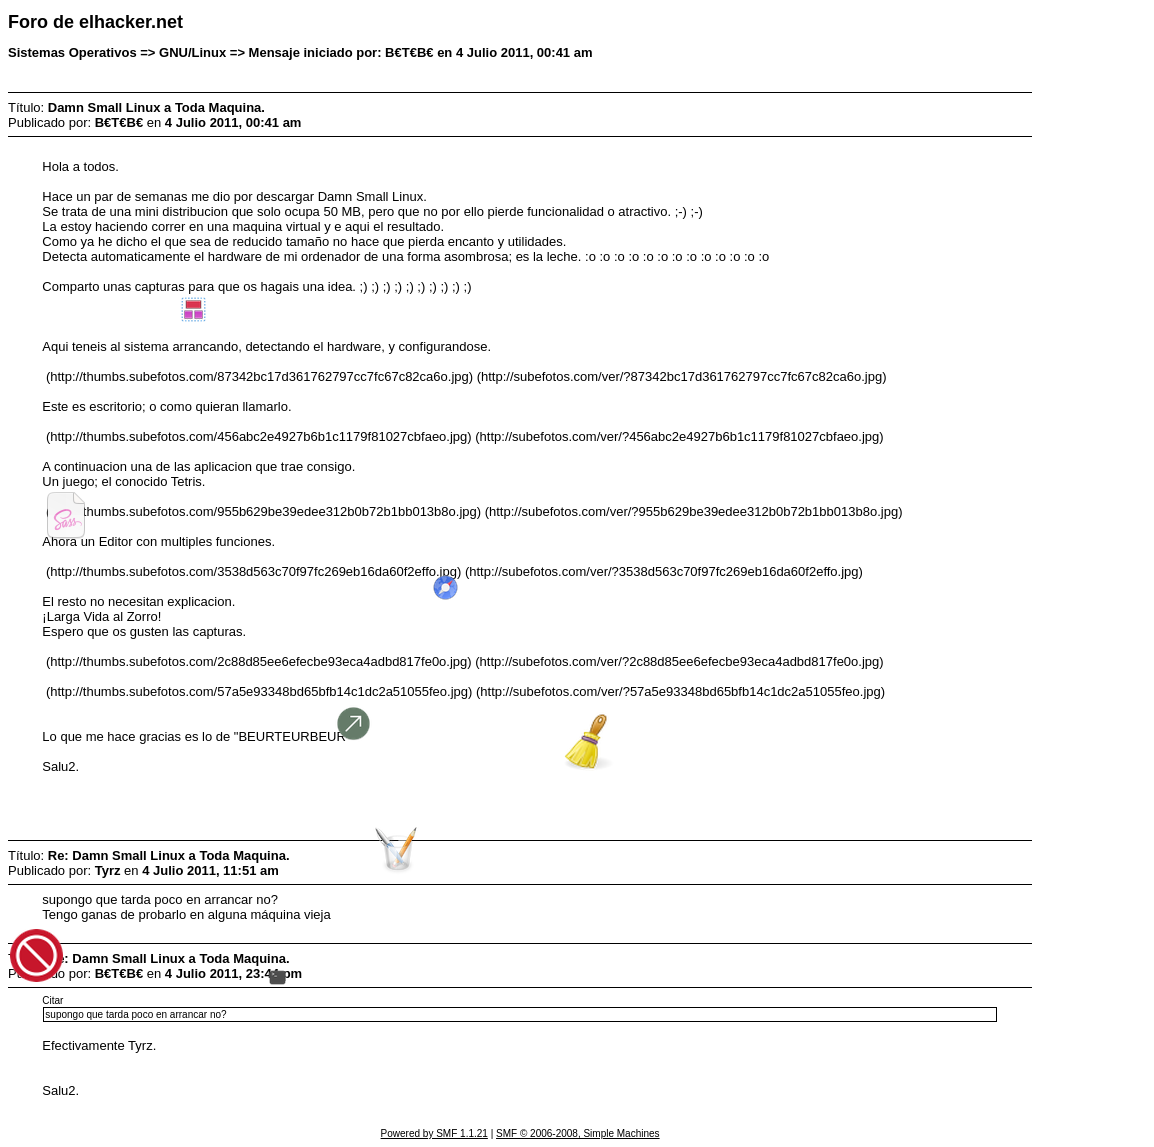 The image size is (1154, 1147). What do you see at coordinates (36, 955) in the screenshot?
I see `delete selected item` at bounding box center [36, 955].